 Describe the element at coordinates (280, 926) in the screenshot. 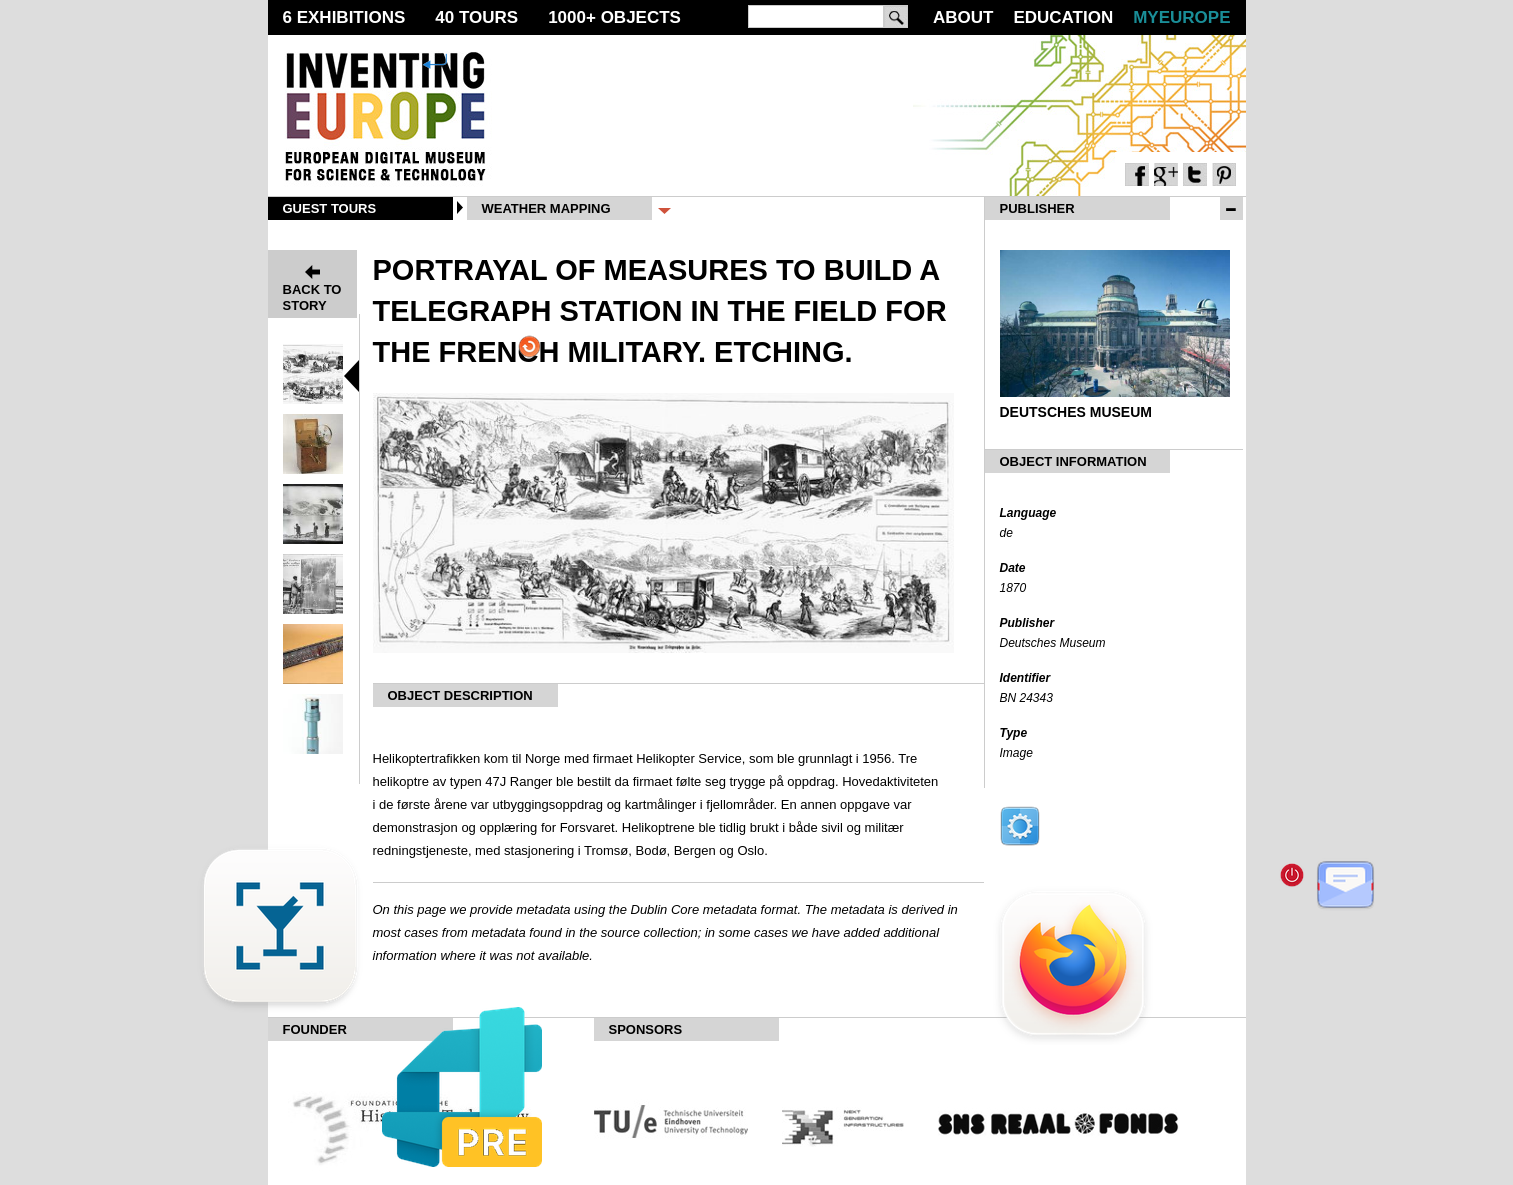

I see `open nomacs image viewer` at that location.